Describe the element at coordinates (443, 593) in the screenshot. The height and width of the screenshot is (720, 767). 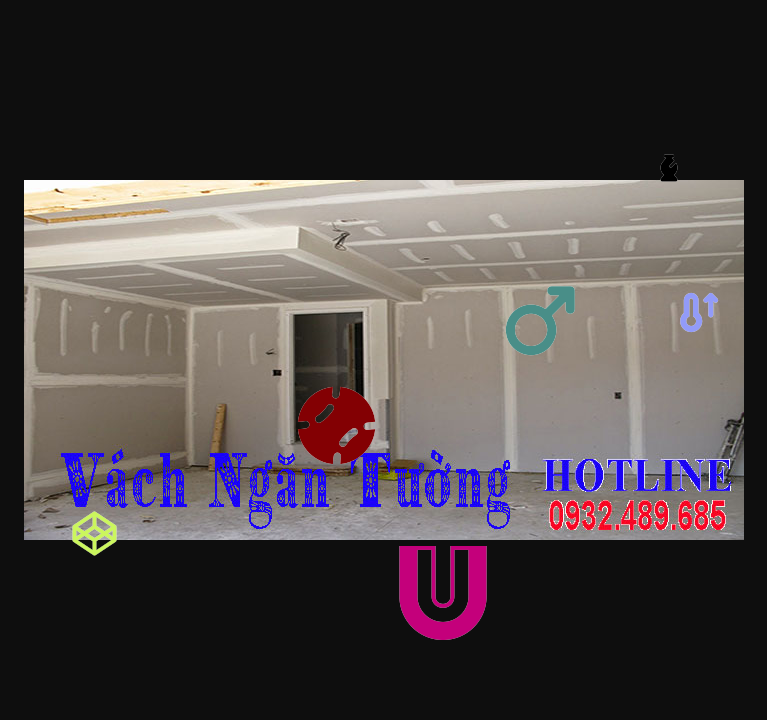
I see `vueuse library logo` at that location.